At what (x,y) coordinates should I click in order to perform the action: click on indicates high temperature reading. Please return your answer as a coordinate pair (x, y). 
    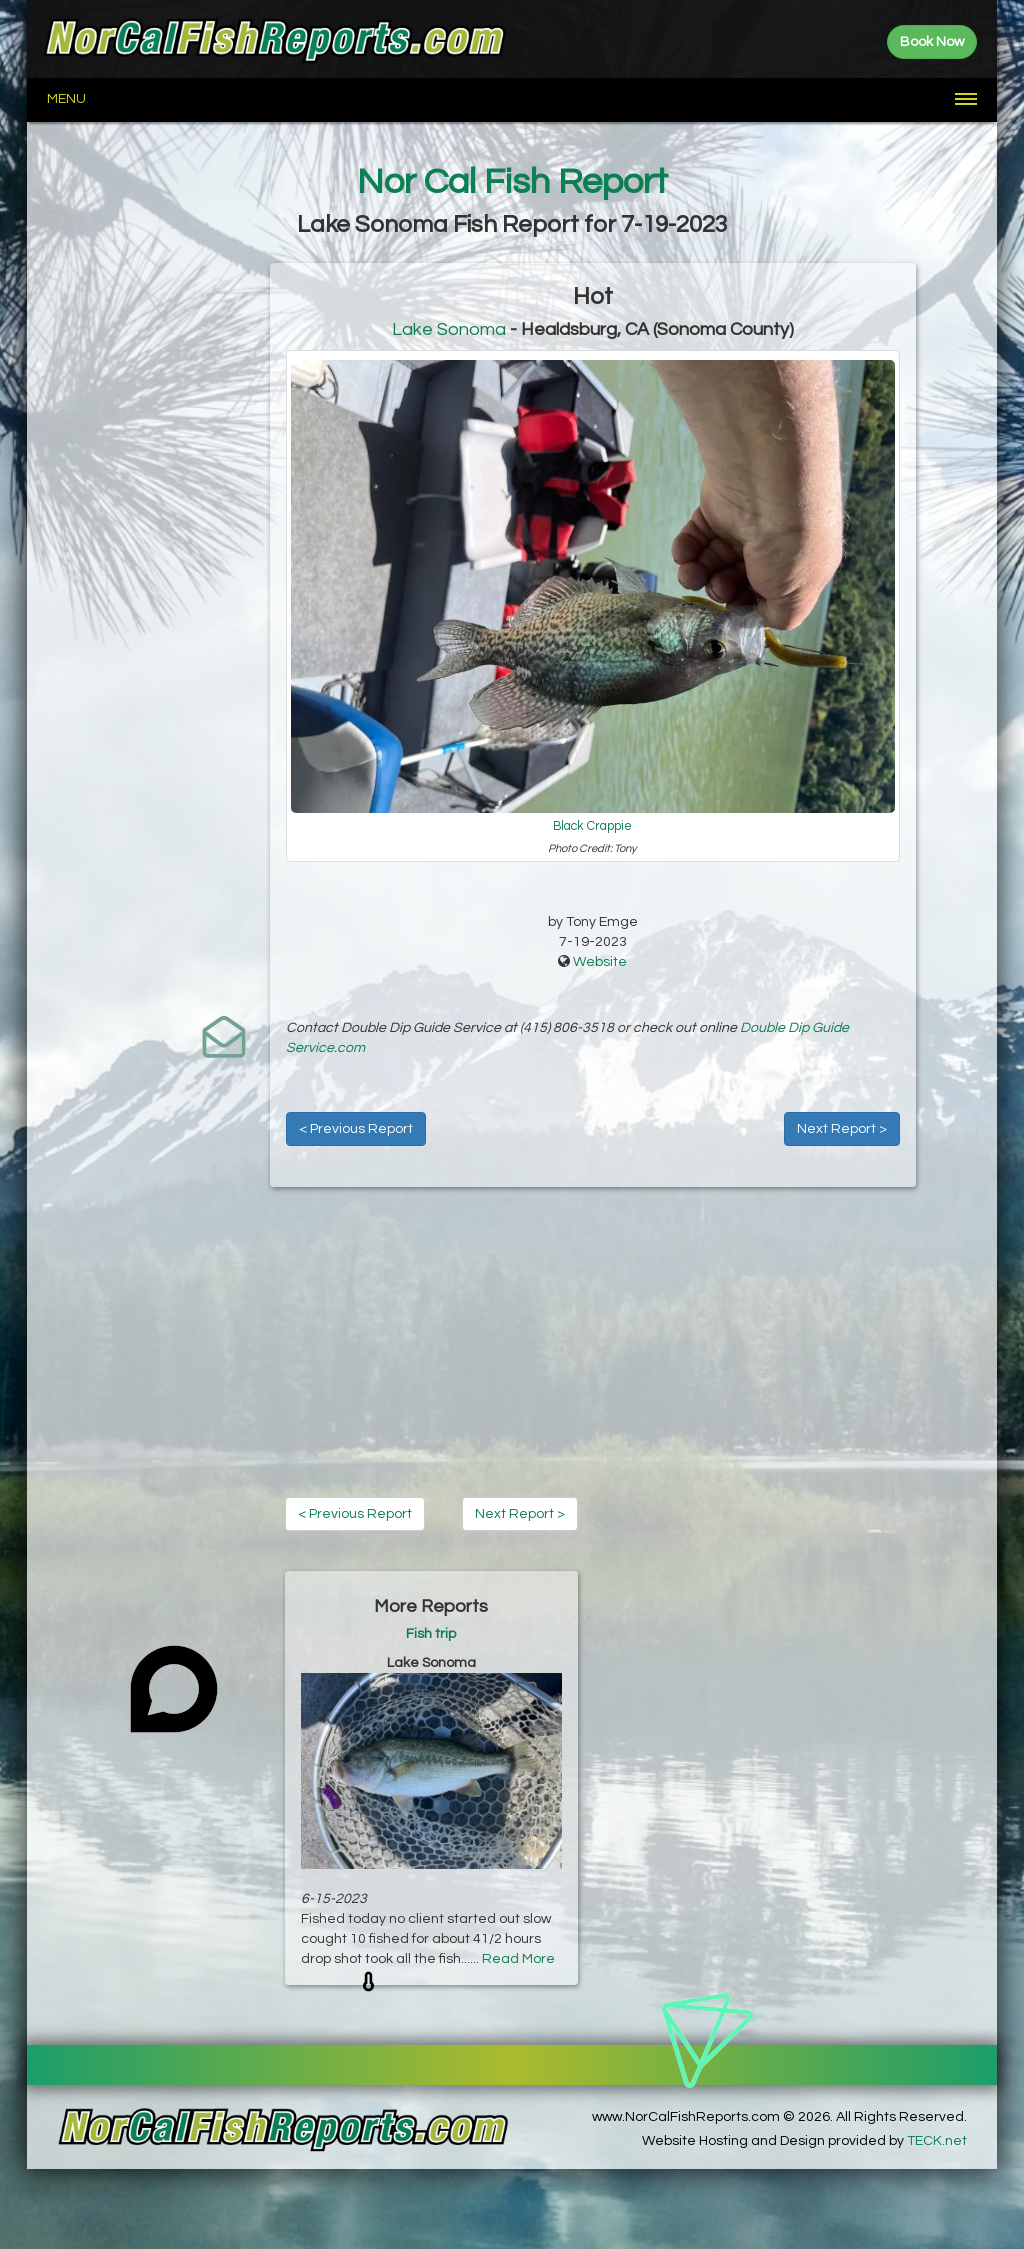
    Looking at the image, I should click on (368, 1981).